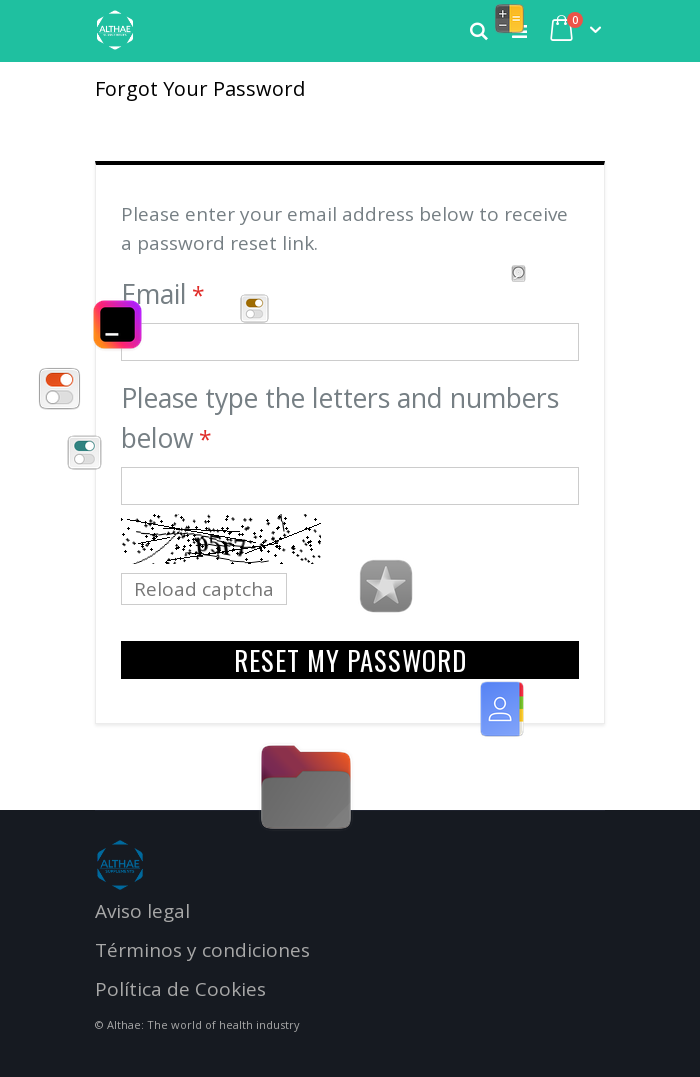 This screenshot has height=1077, width=700. What do you see at coordinates (502, 709) in the screenshot?
I see `open contacts or address book app` at bounding box center [502, 709].